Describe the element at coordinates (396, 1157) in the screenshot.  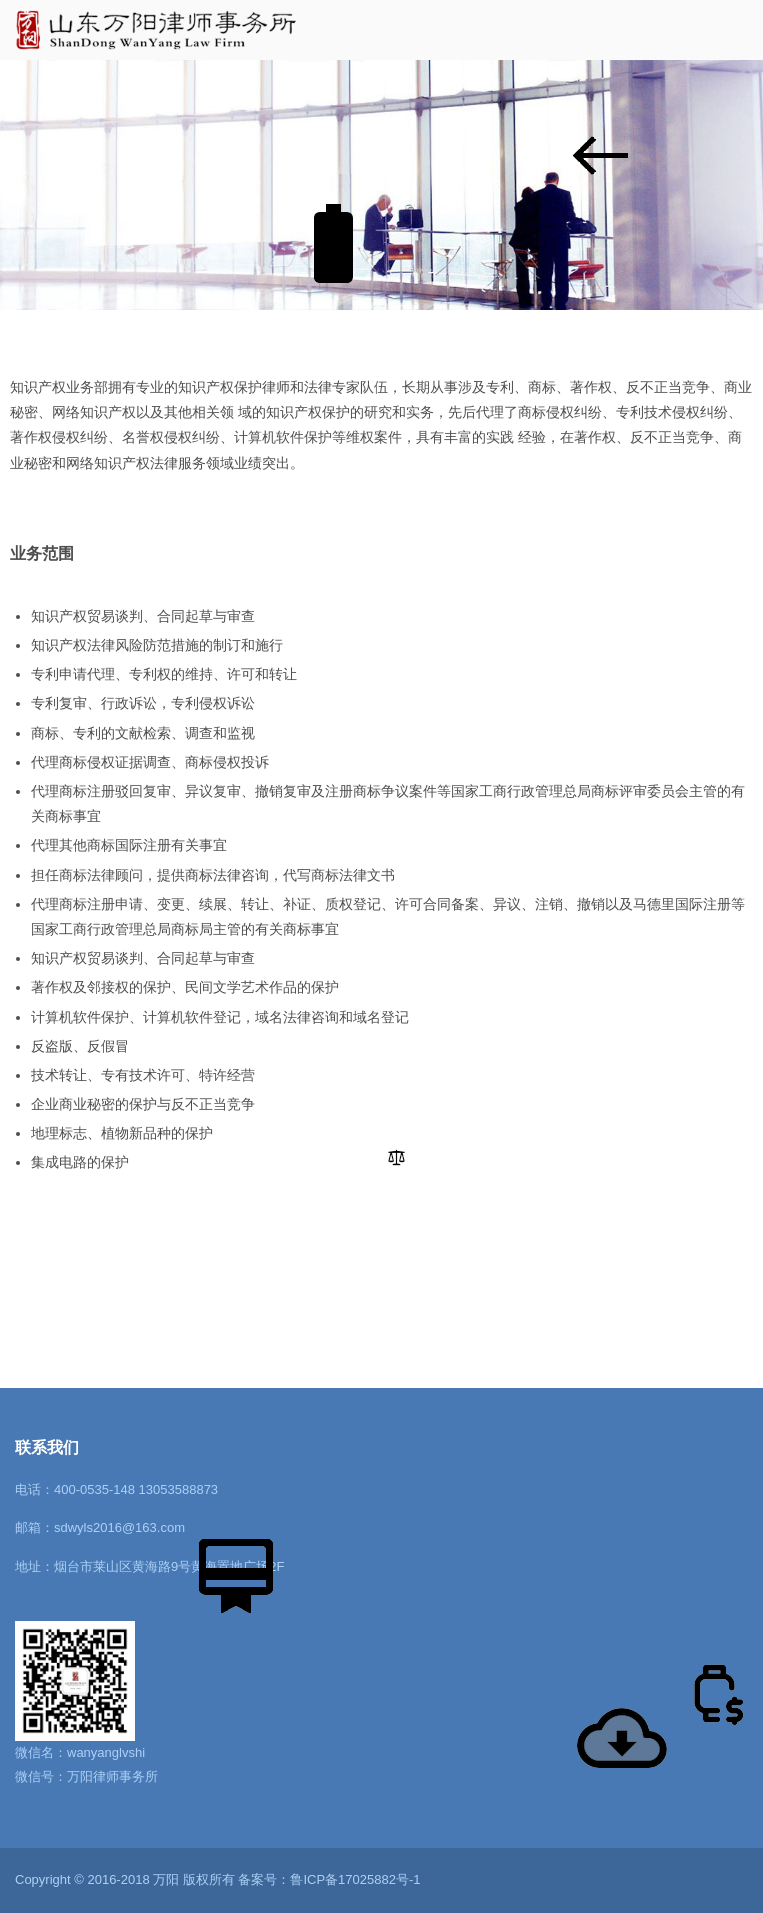
I see `access legal or compliance settings` at that location.